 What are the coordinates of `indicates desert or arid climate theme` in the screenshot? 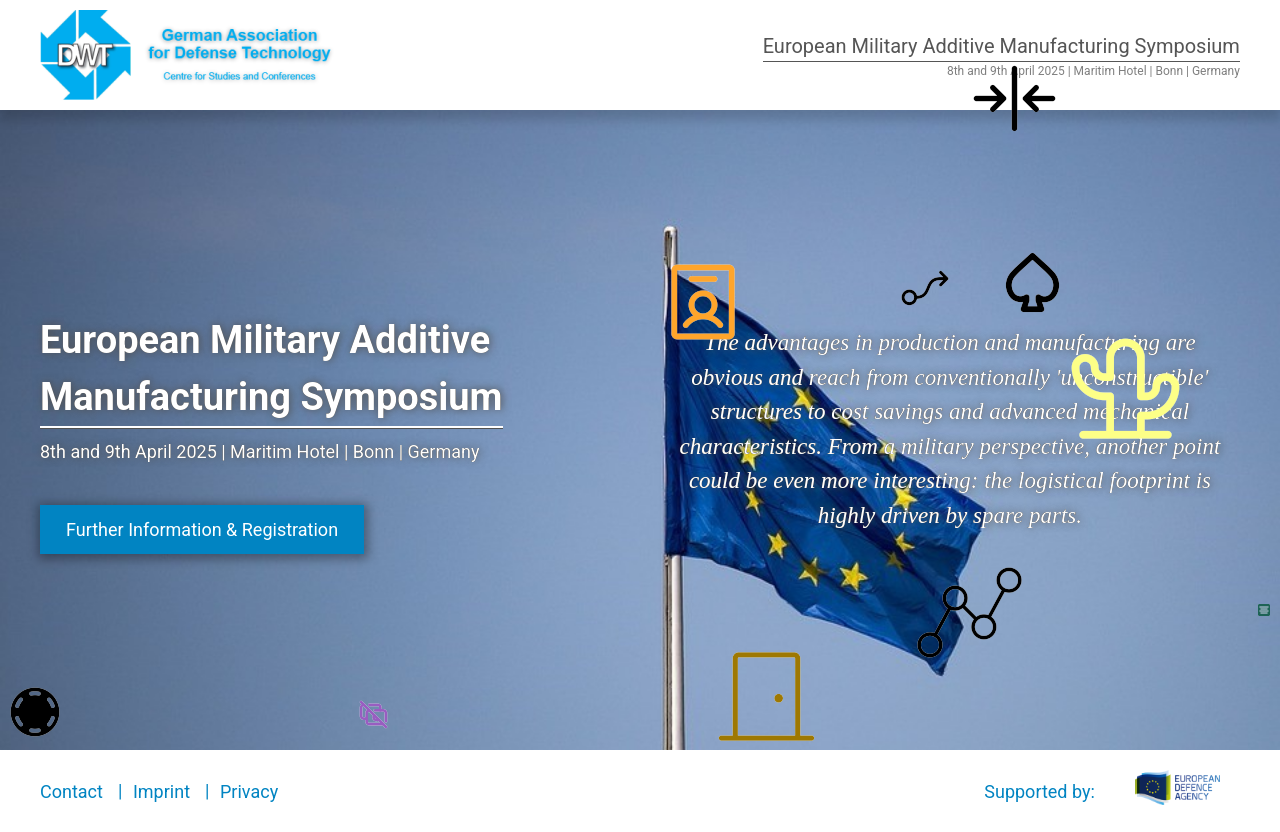 It's located at (1125, 392).